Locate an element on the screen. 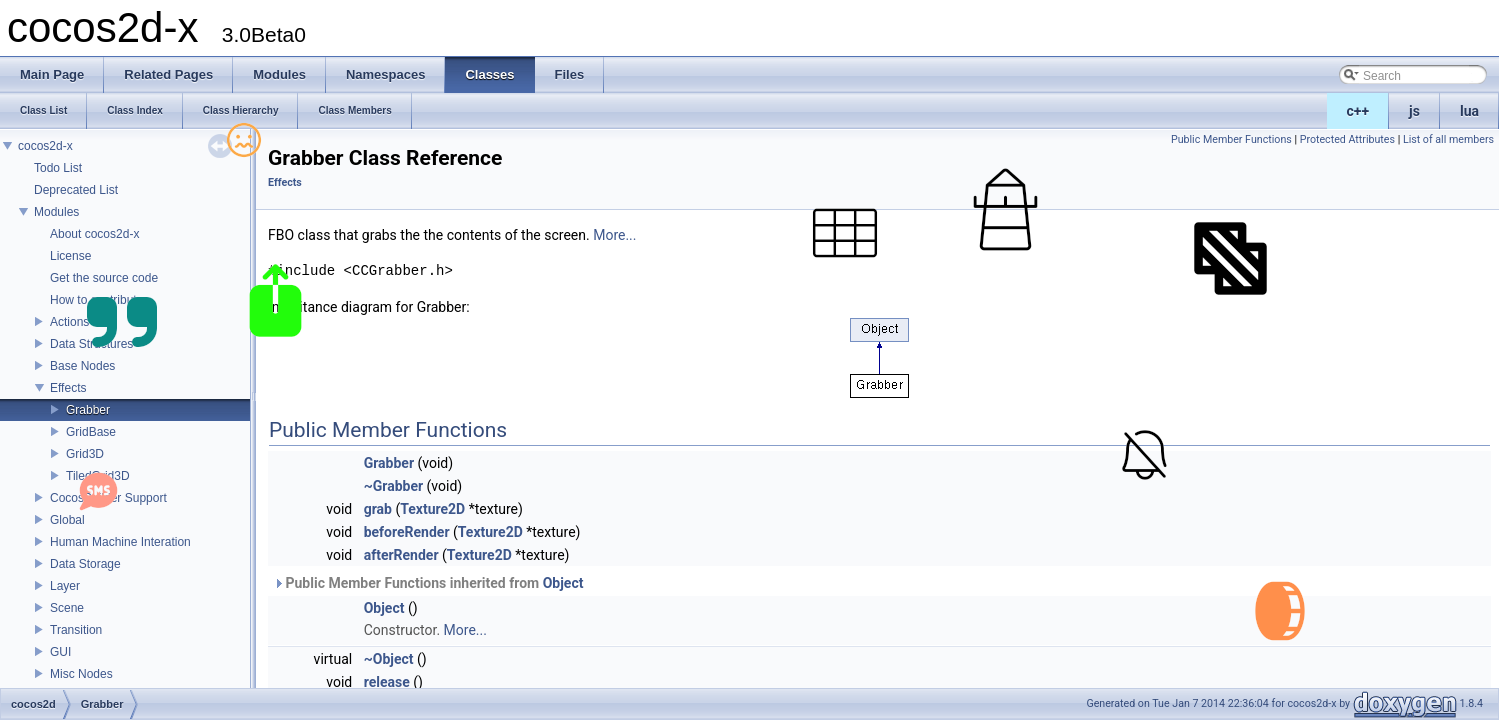 This screenshot has height=720, width=1499. share content to another app or service is located at coordinates (275, 300).